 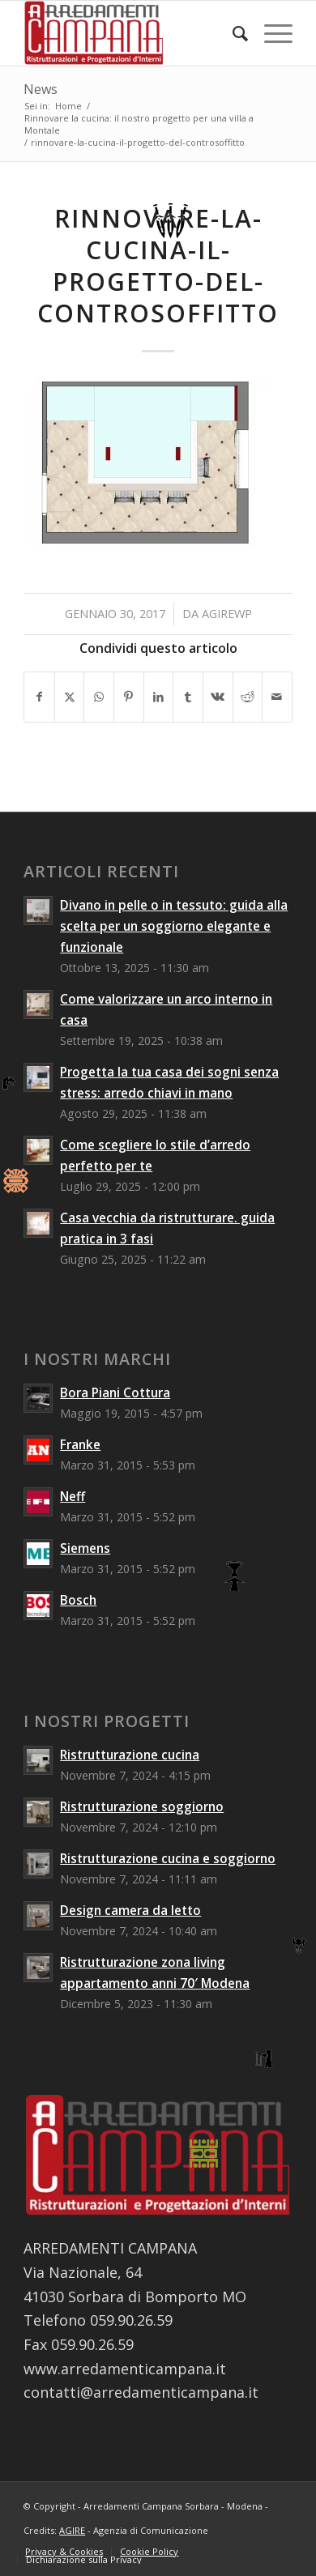 I want to click on view achievement goals, so click(x=234, y=1576).